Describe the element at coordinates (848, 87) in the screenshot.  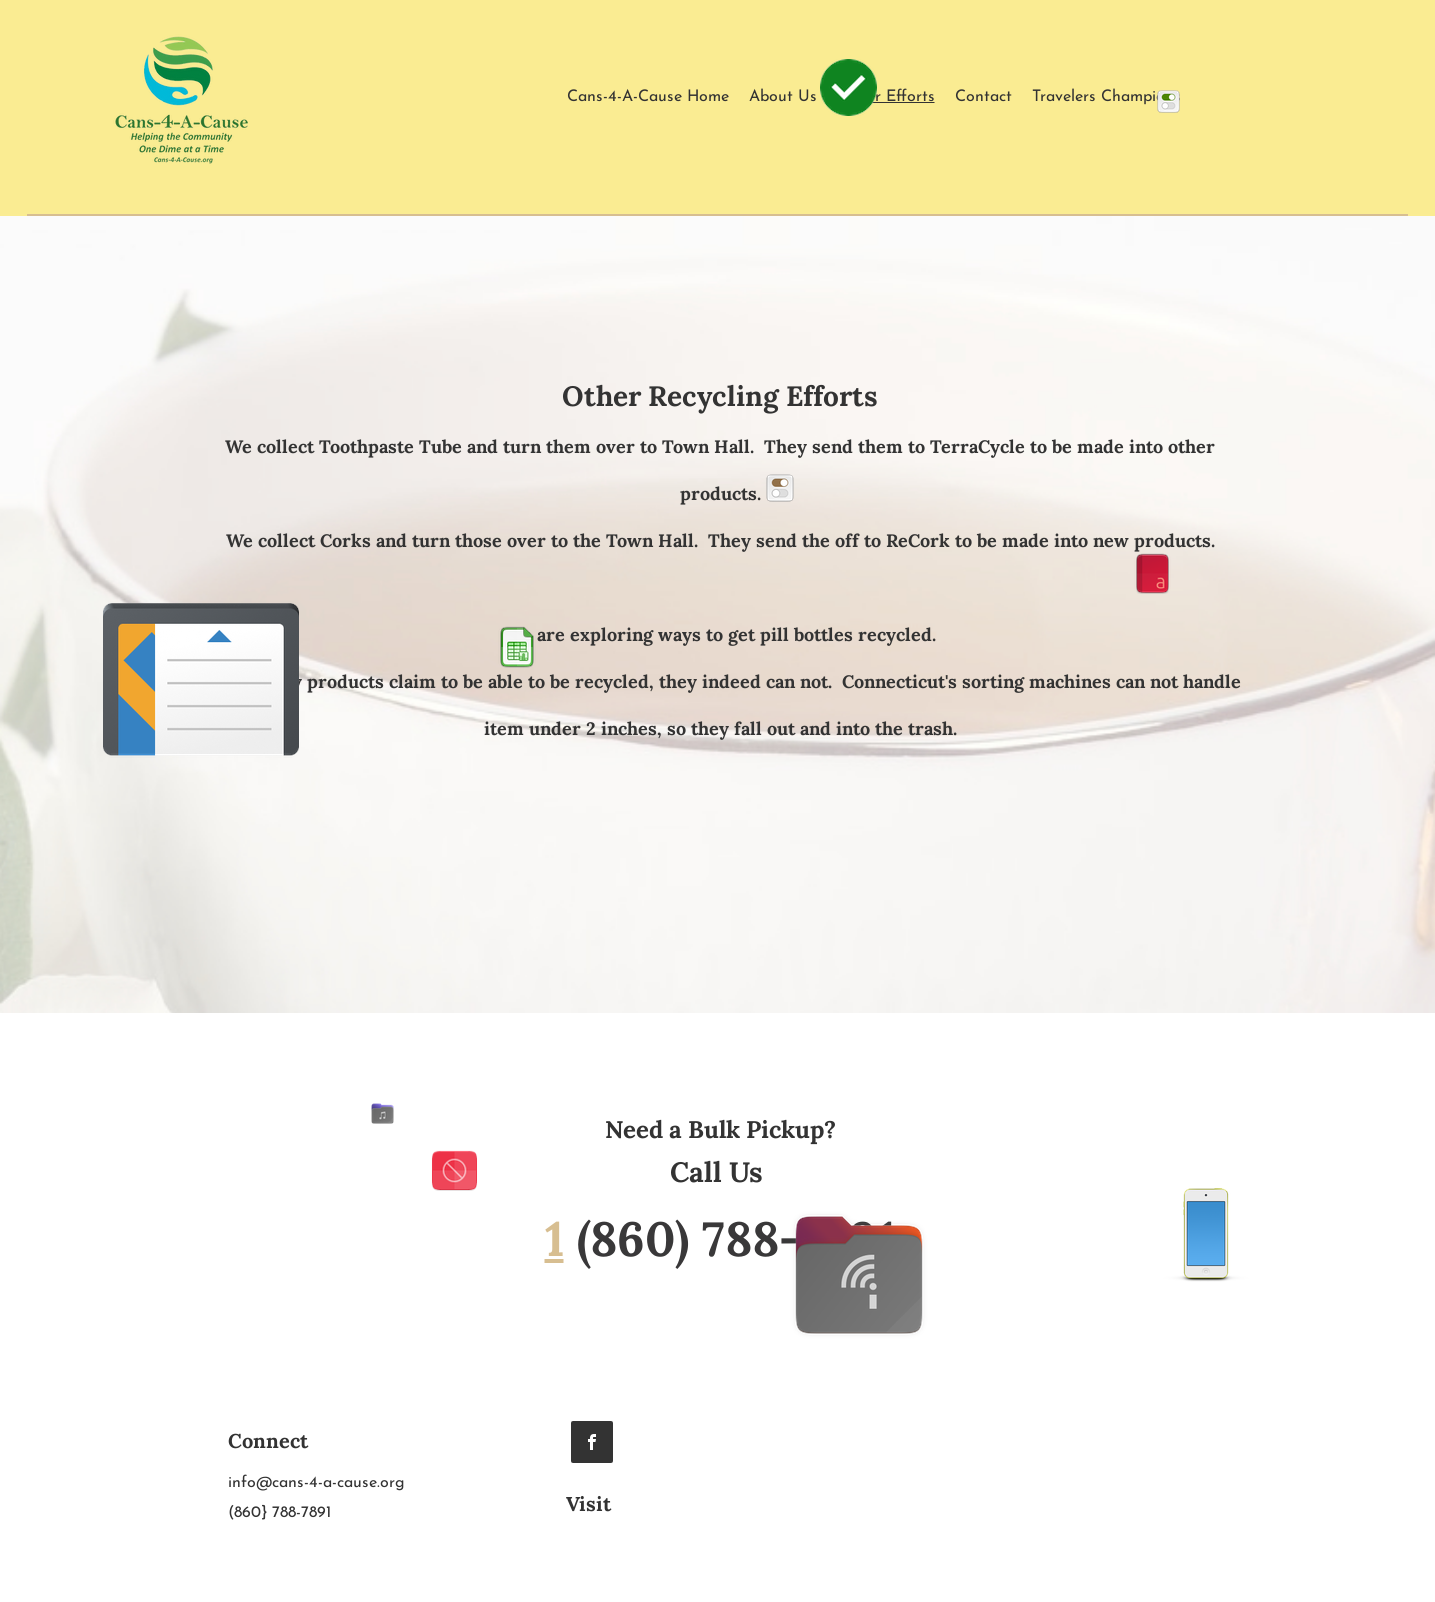
I see `confirm or accept a calculation` at that location.